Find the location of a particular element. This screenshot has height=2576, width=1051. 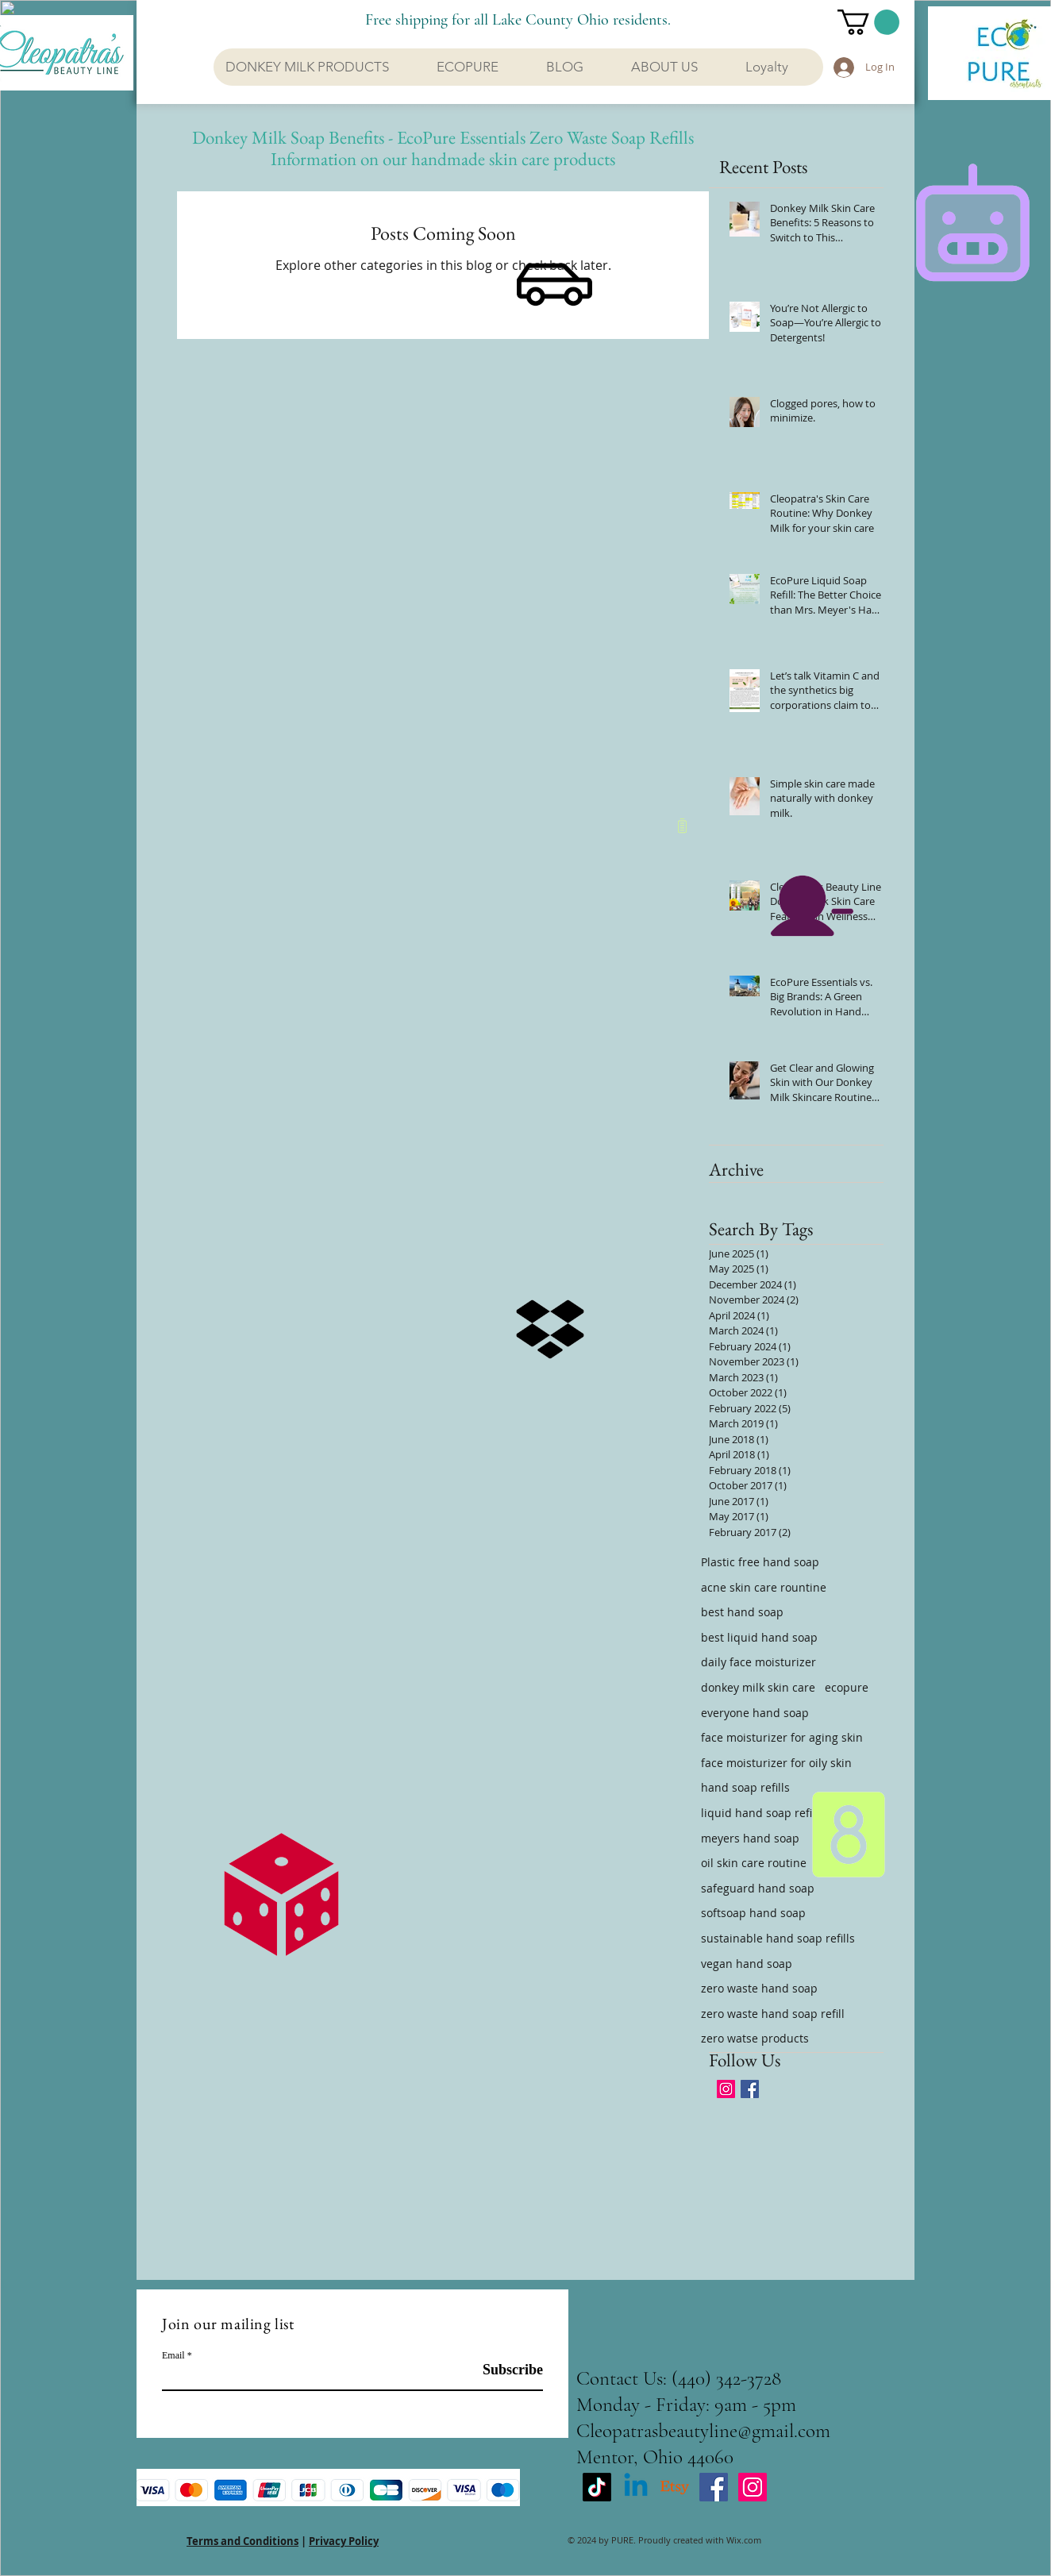

indicates full battery charge is located at coordinates (682, 826).